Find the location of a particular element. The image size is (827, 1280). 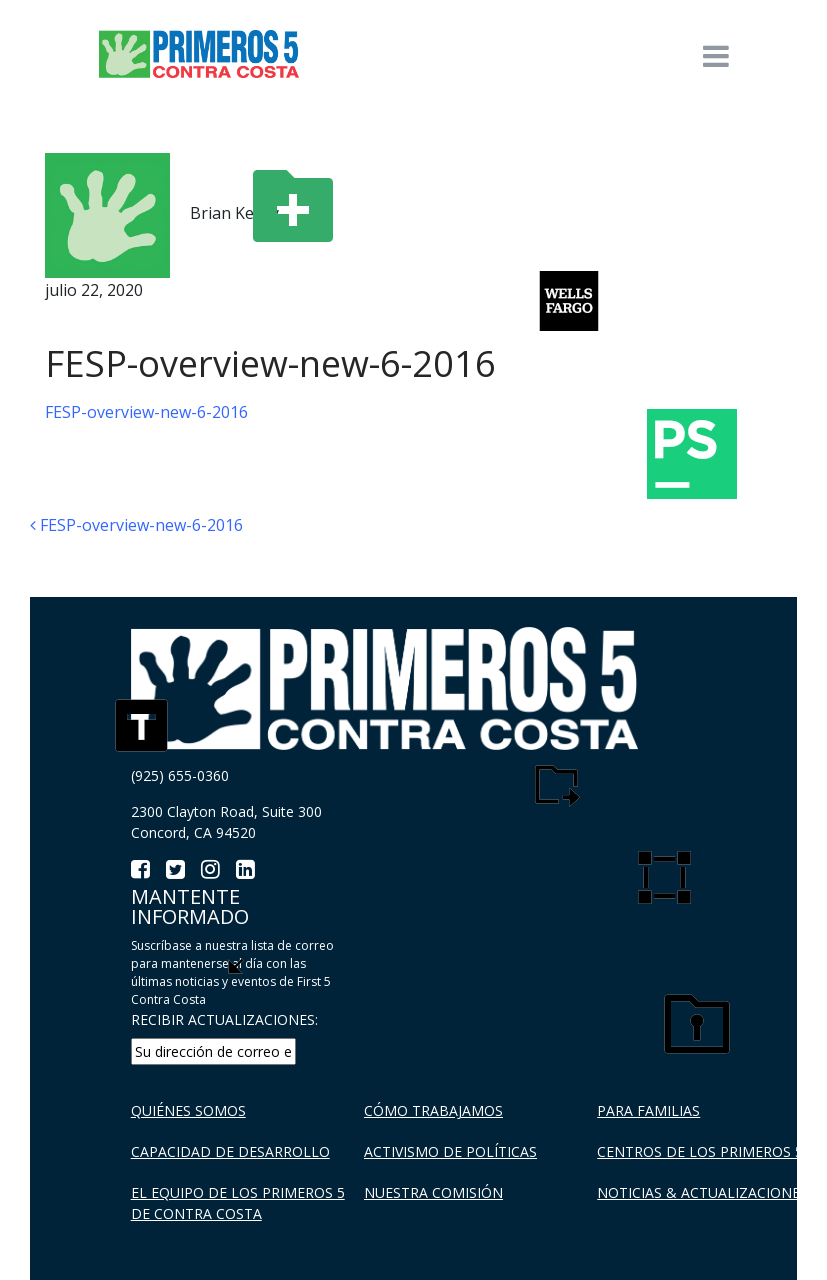

share a folder with others is located at coordinates (556, 784).